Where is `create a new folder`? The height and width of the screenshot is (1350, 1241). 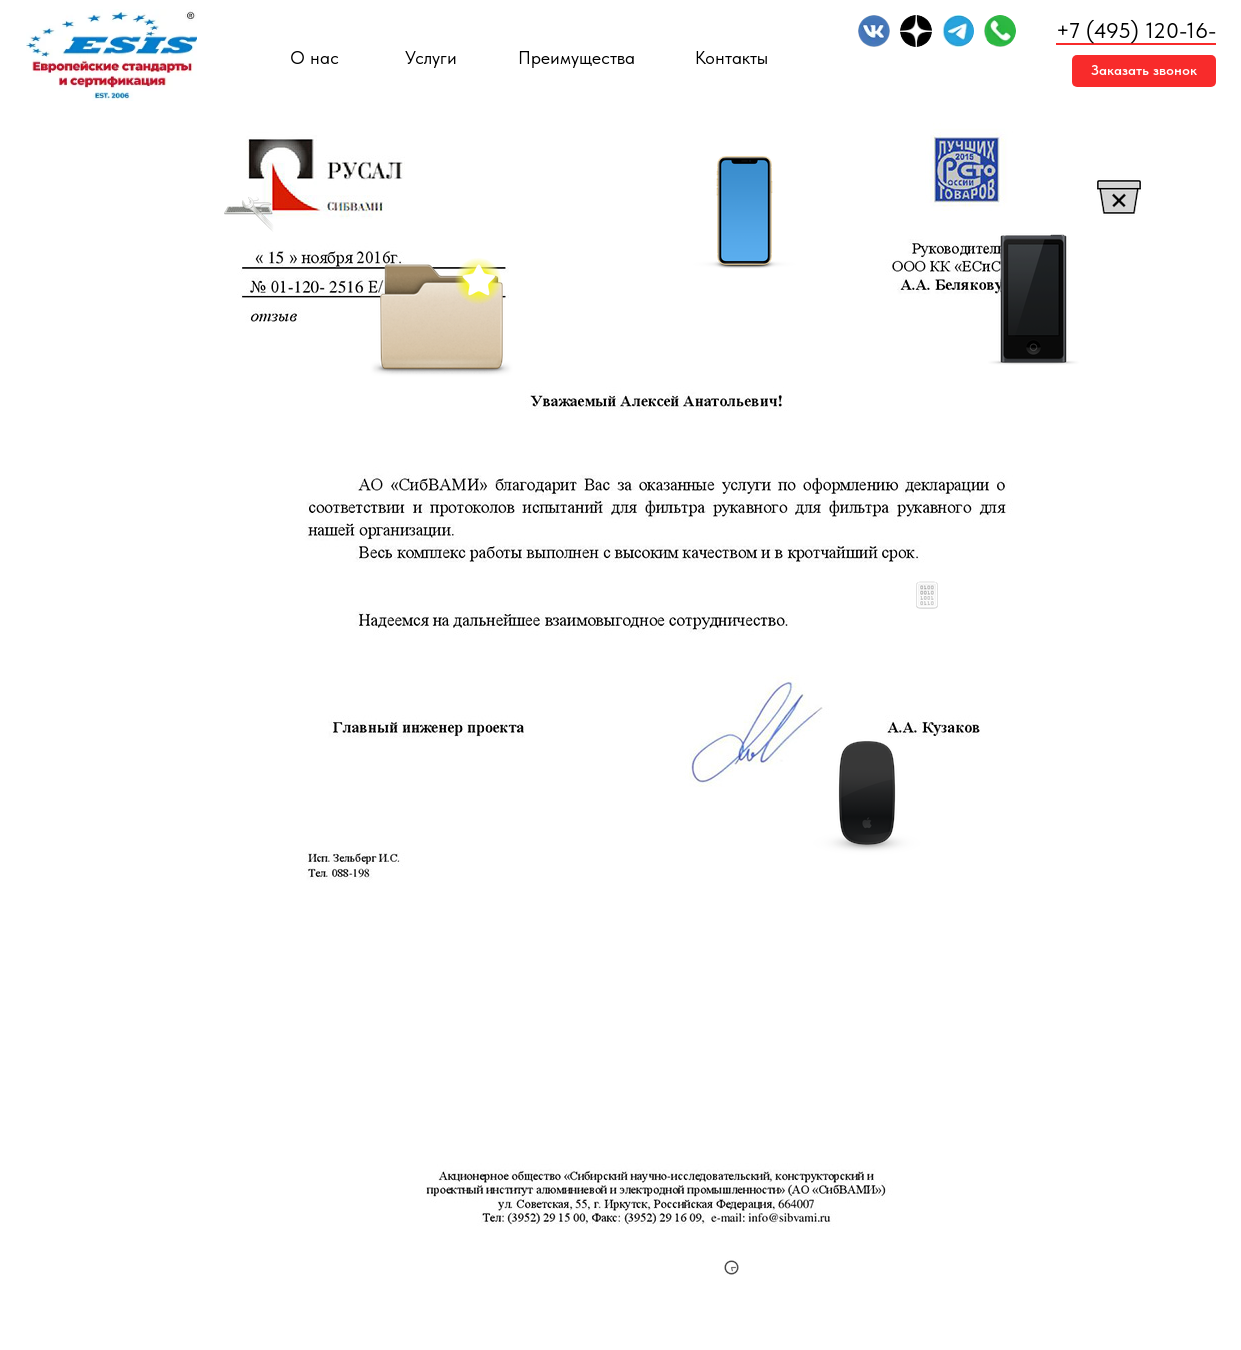 create a new folder is located at coordinates (441, 323).